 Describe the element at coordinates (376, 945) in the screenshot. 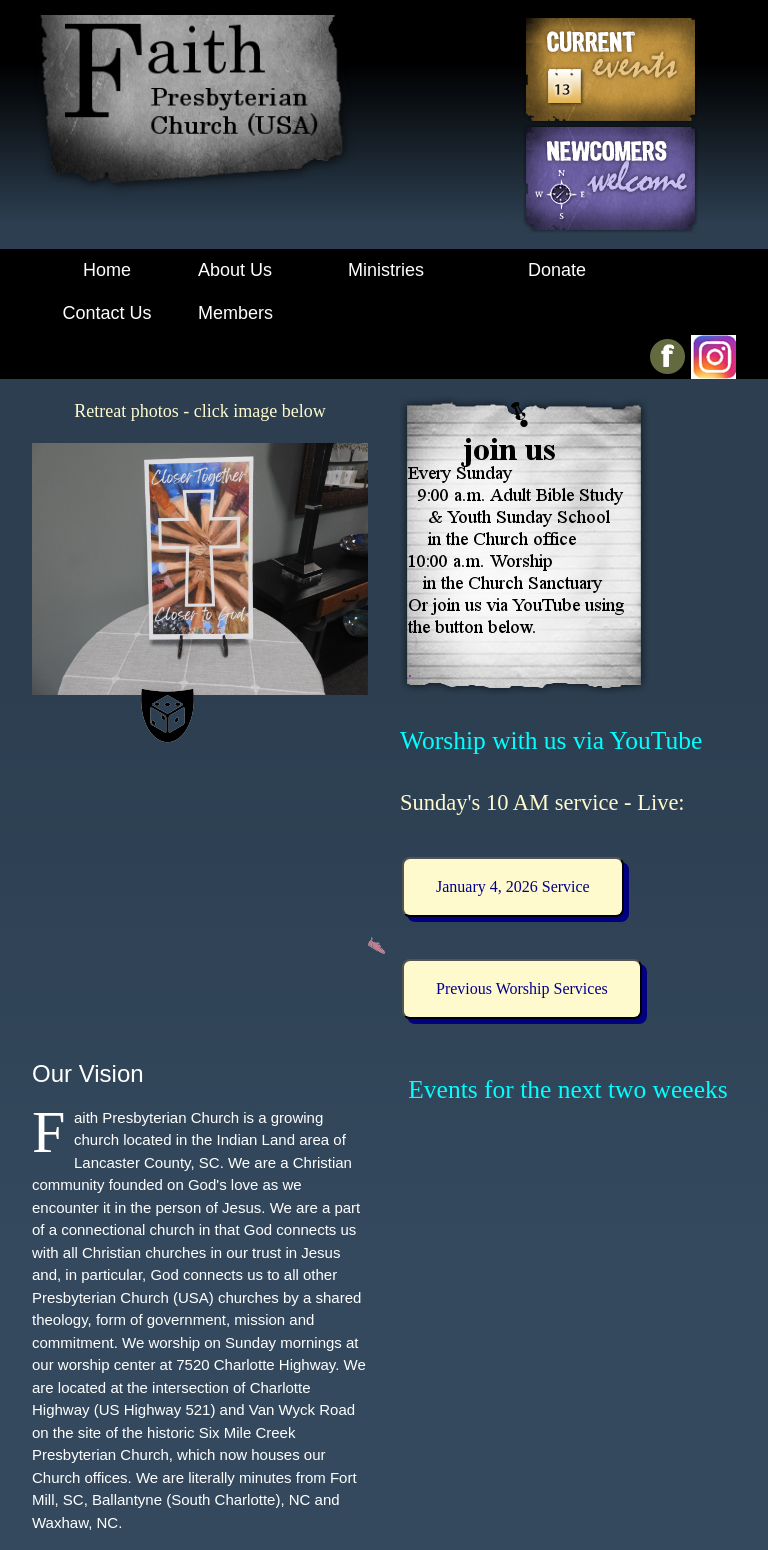

I see `access running or fitness tracking features` at that location.